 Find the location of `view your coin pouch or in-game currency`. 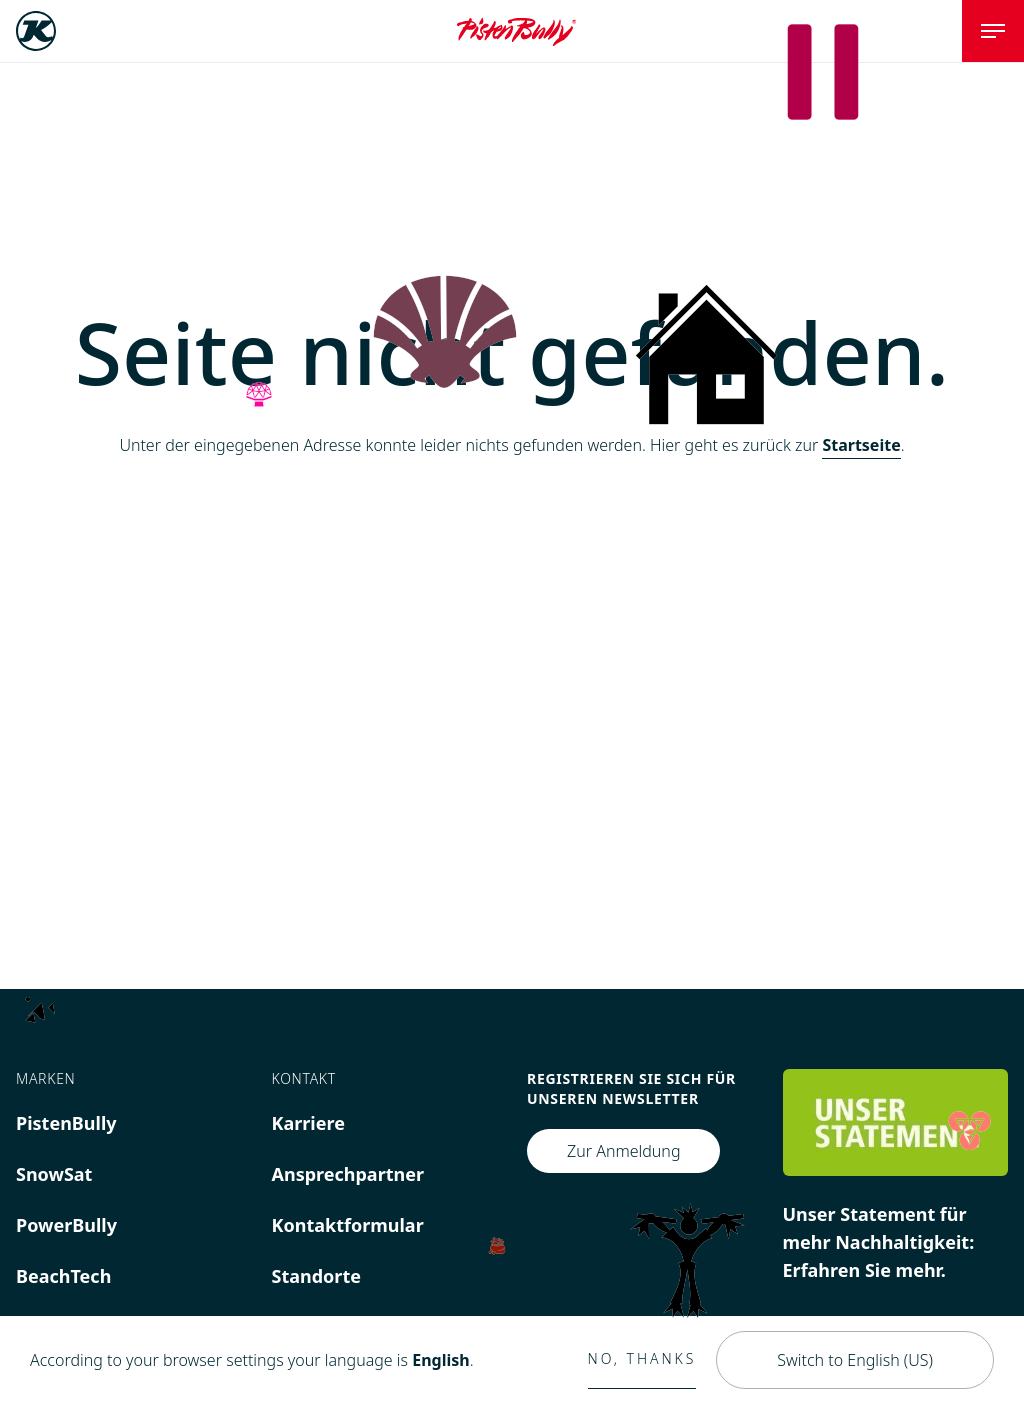

view your coin pouch or in-game currency is located at coordinates (497, 1246).